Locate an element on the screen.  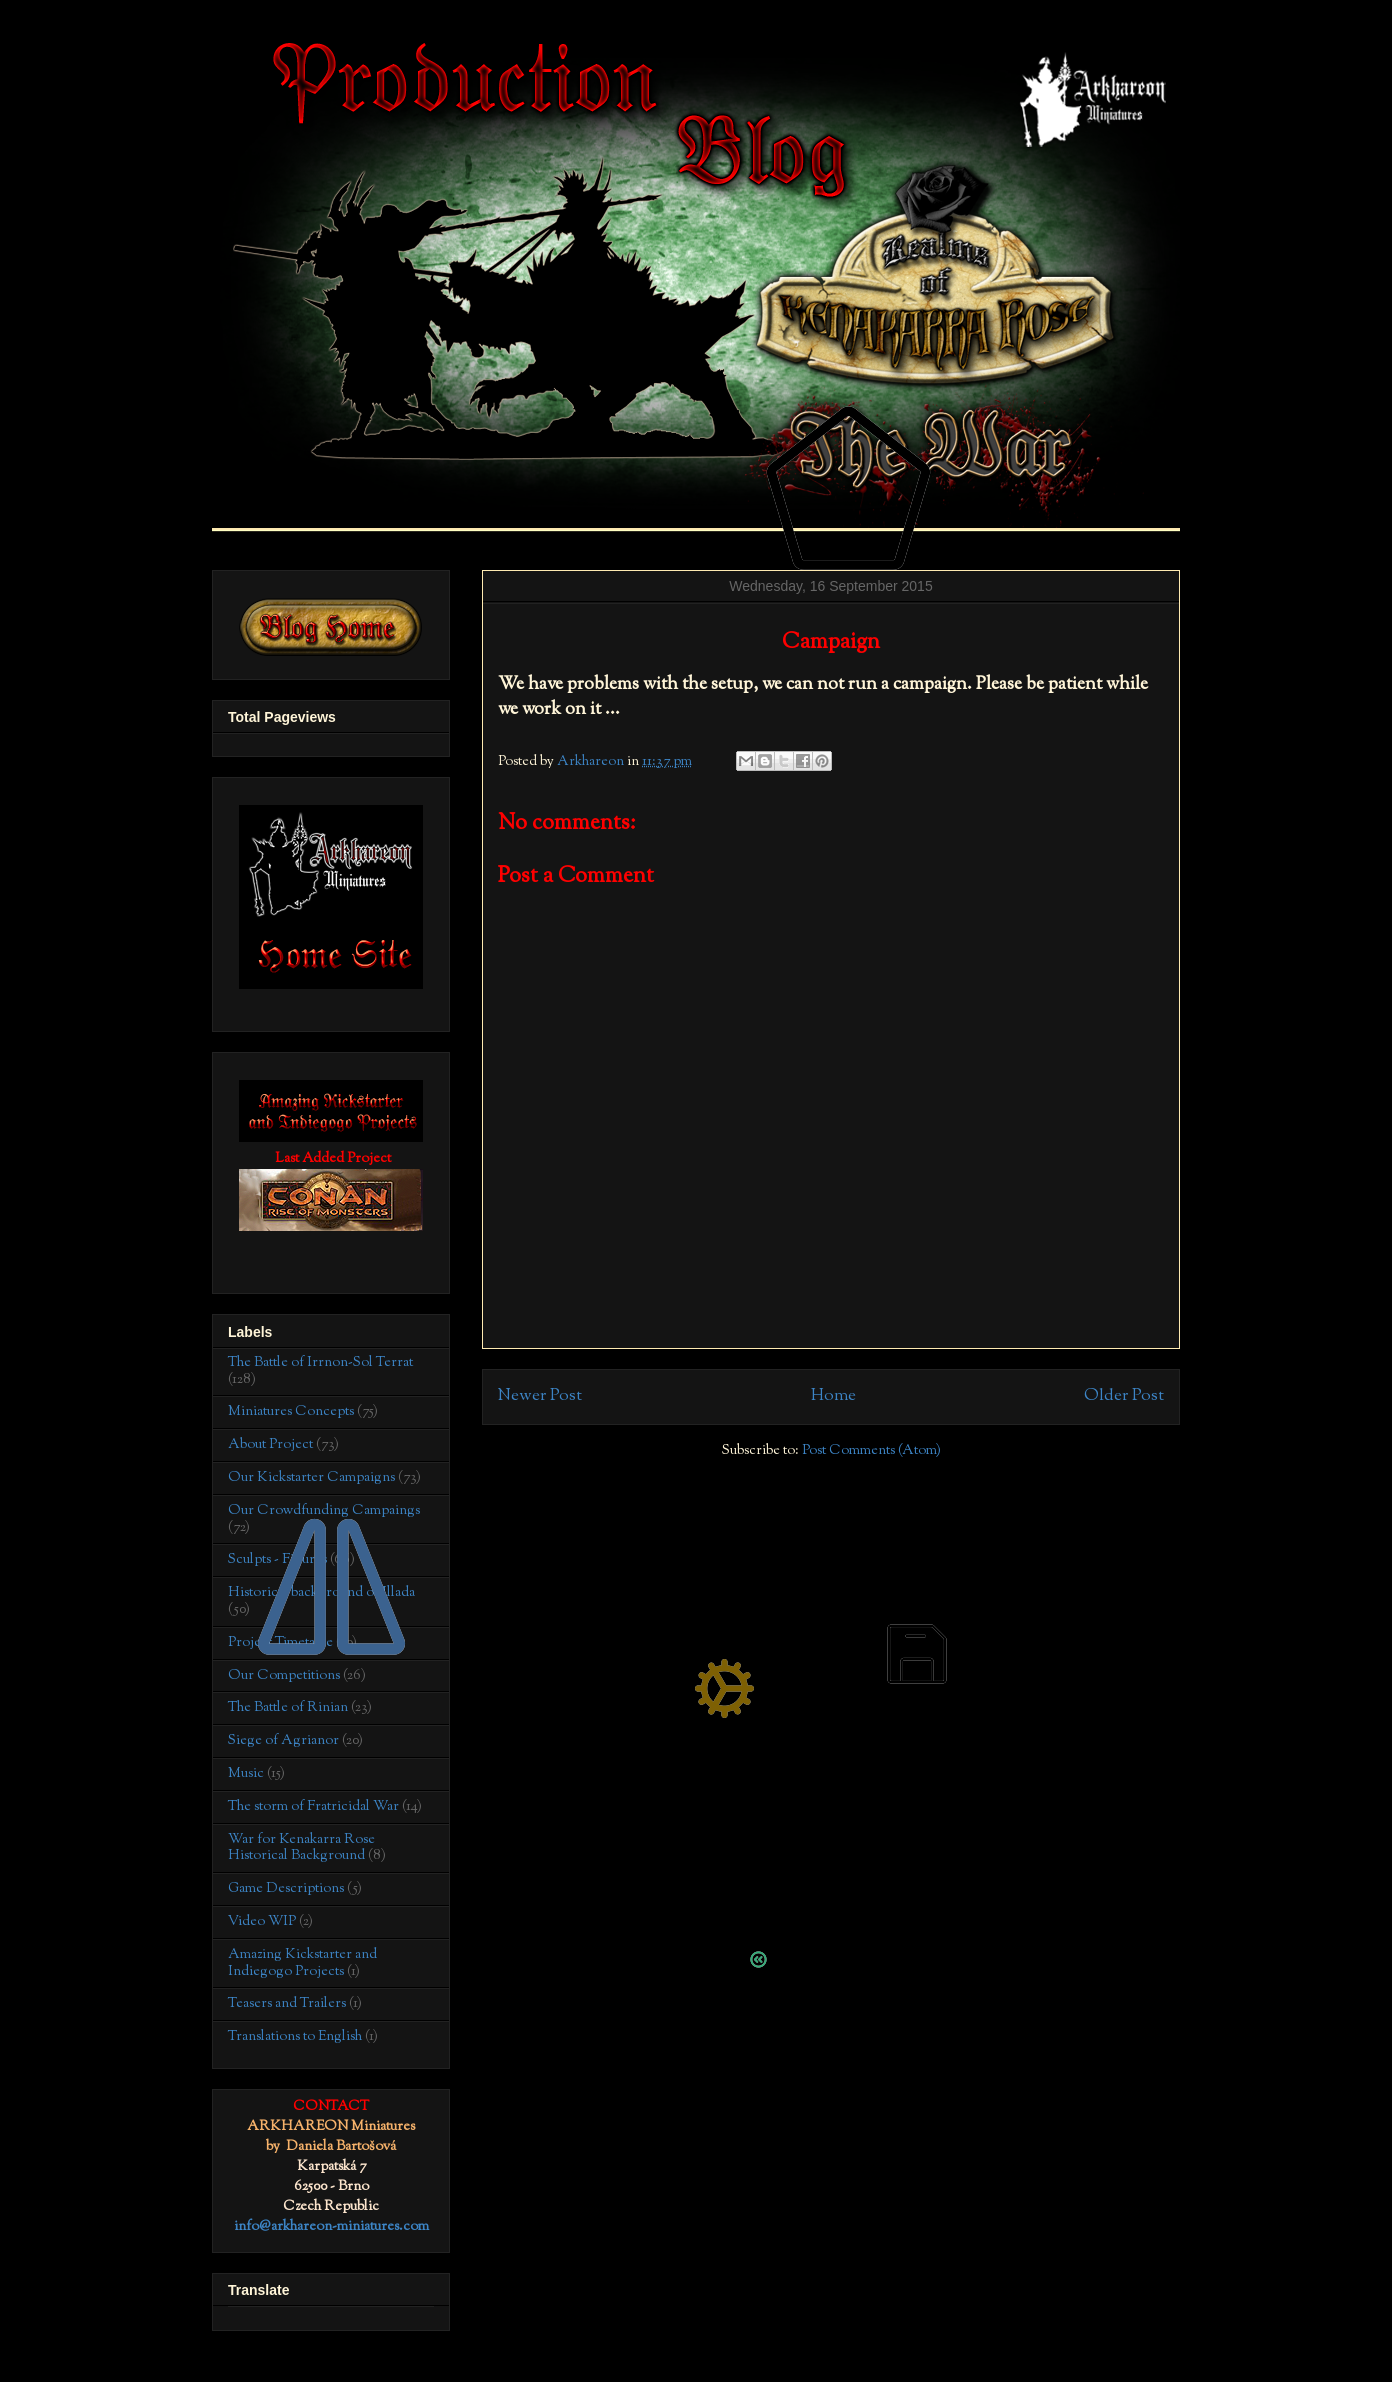
flip image horizontally is located at coordinates (331, 1592).